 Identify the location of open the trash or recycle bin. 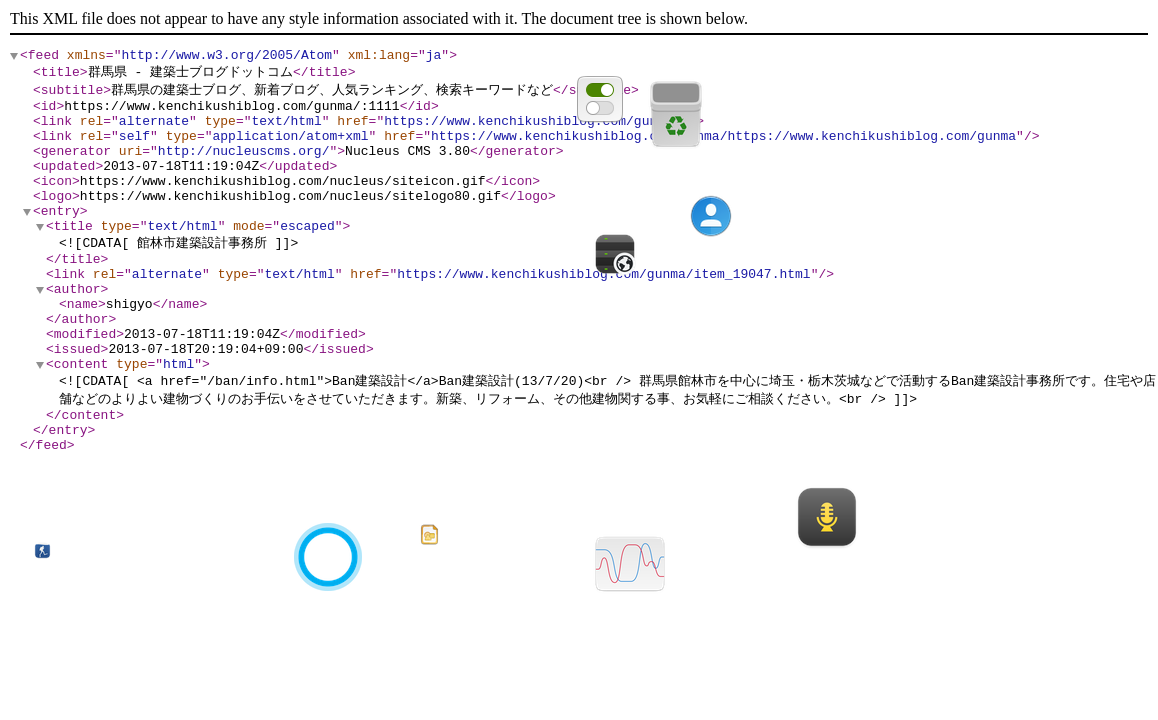
(676, 114).